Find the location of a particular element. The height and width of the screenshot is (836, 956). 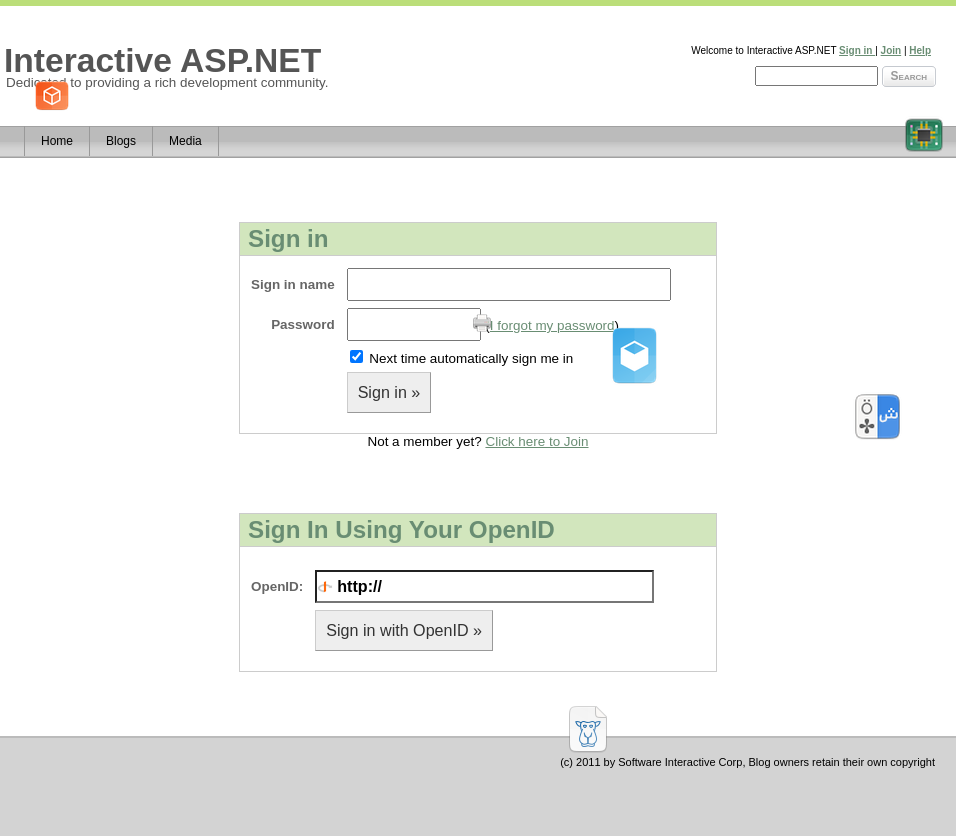

print the current document is located at coordinates (482, 323).